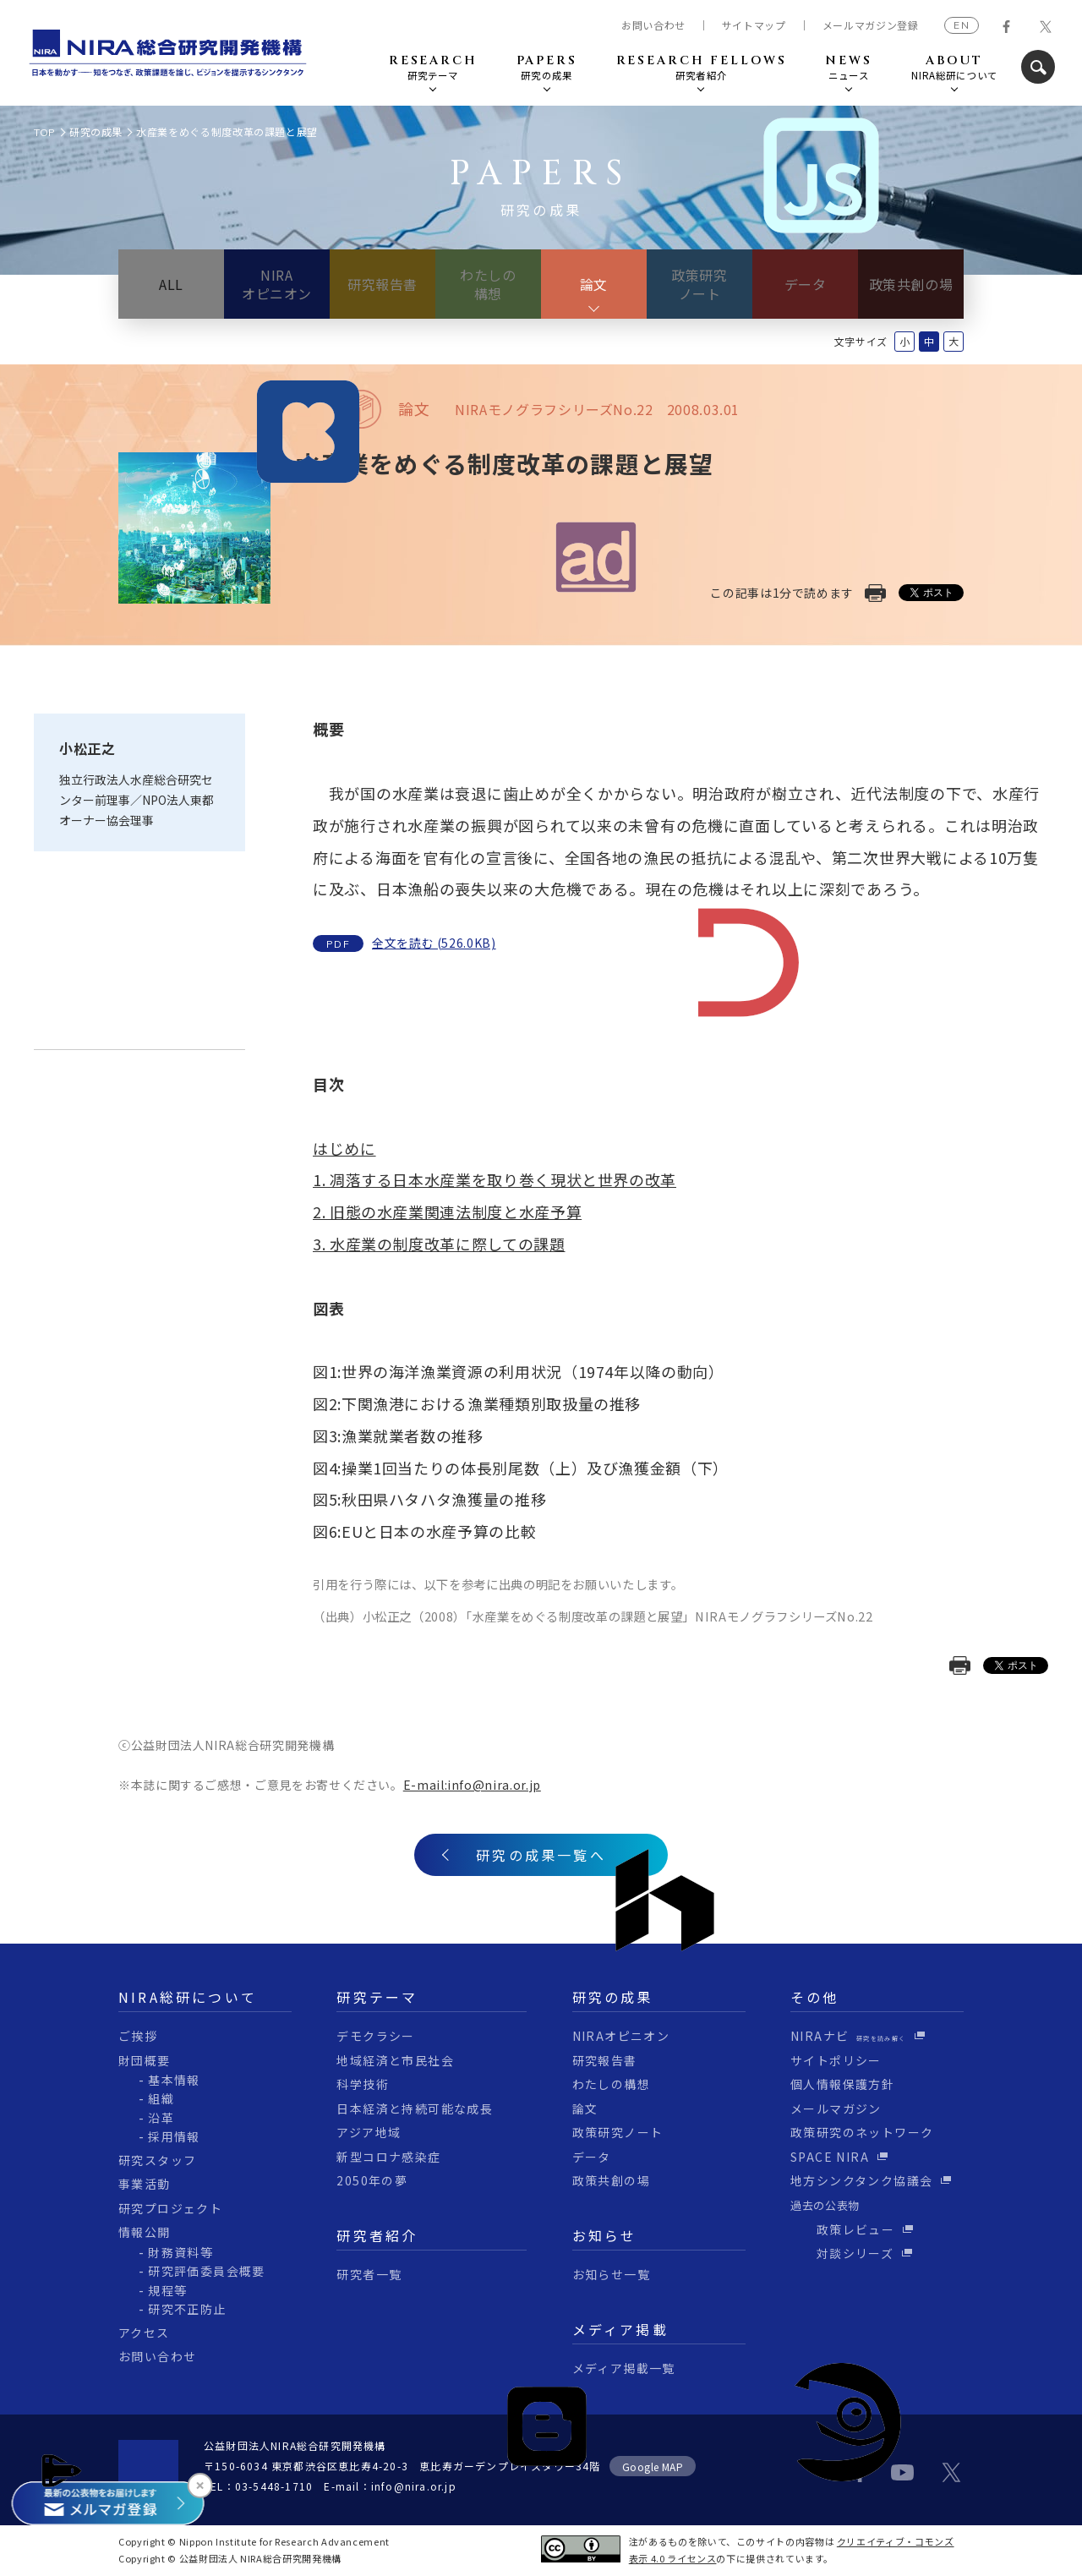 Image resolution: width=1082 pixels, height=2576 pixels. Describe the element at coordinates (596, 557) in the screenshot. I see `Adversal advertising platform logo` at that location.